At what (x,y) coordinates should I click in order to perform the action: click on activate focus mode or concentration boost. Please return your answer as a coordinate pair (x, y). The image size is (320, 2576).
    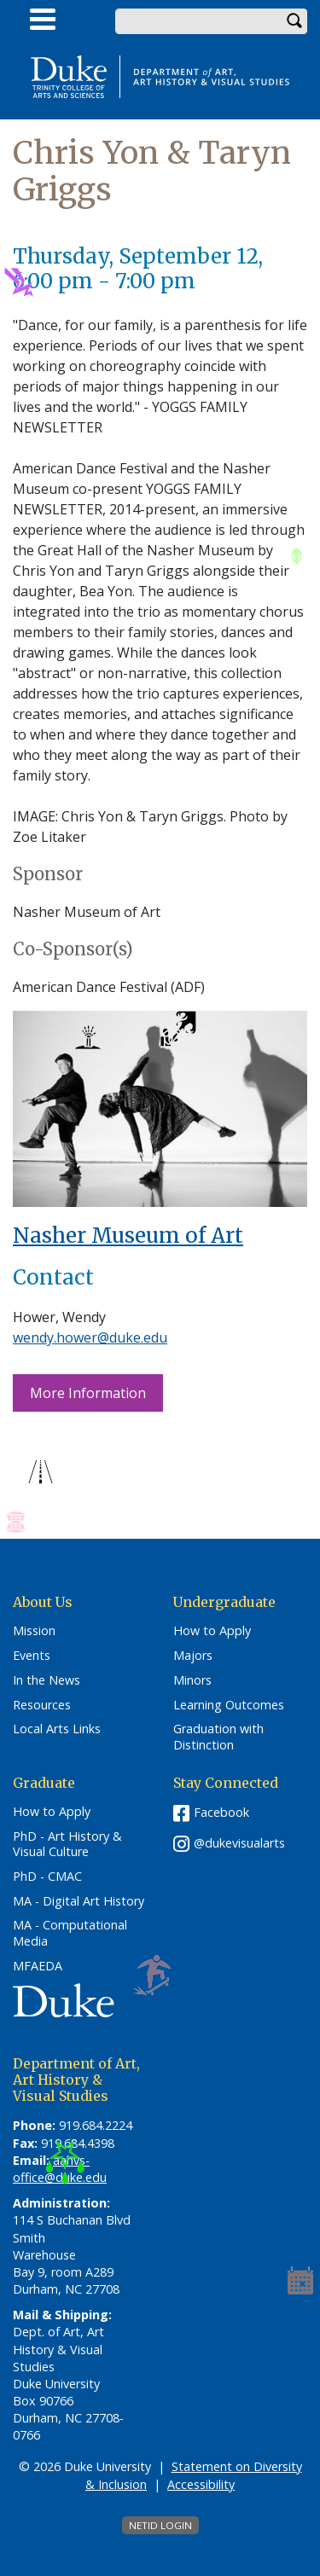
    Looking at the image, I should click on (19, 282).